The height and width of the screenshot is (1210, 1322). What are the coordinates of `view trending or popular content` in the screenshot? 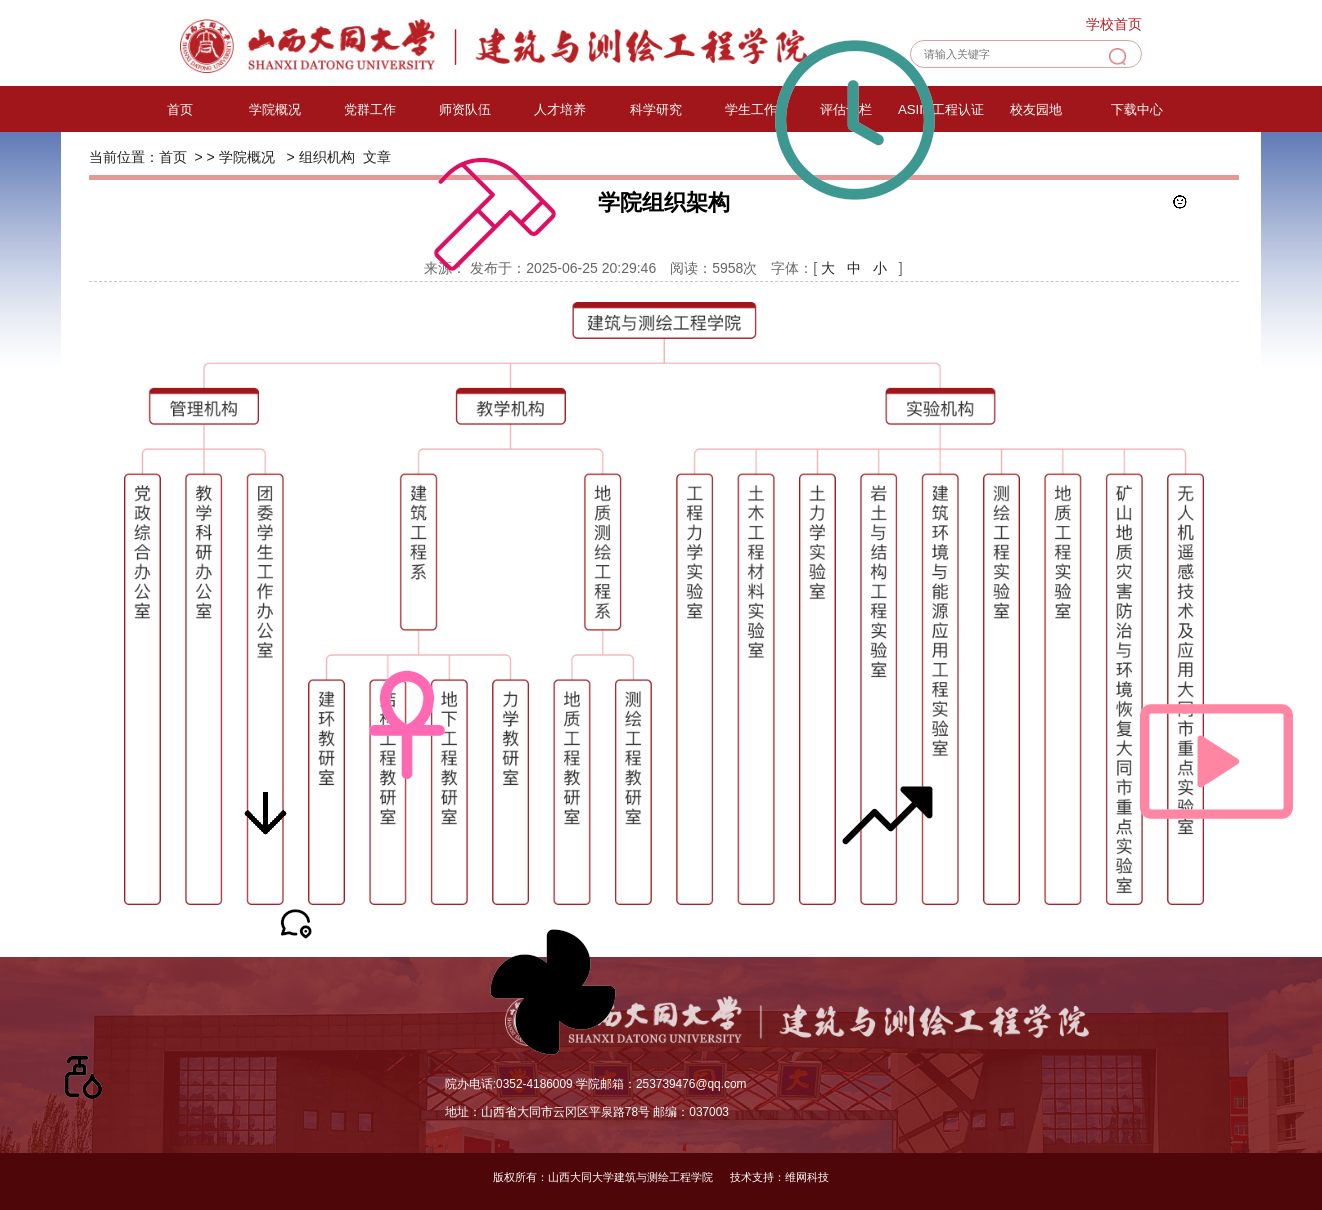 It's located at (887, 818).